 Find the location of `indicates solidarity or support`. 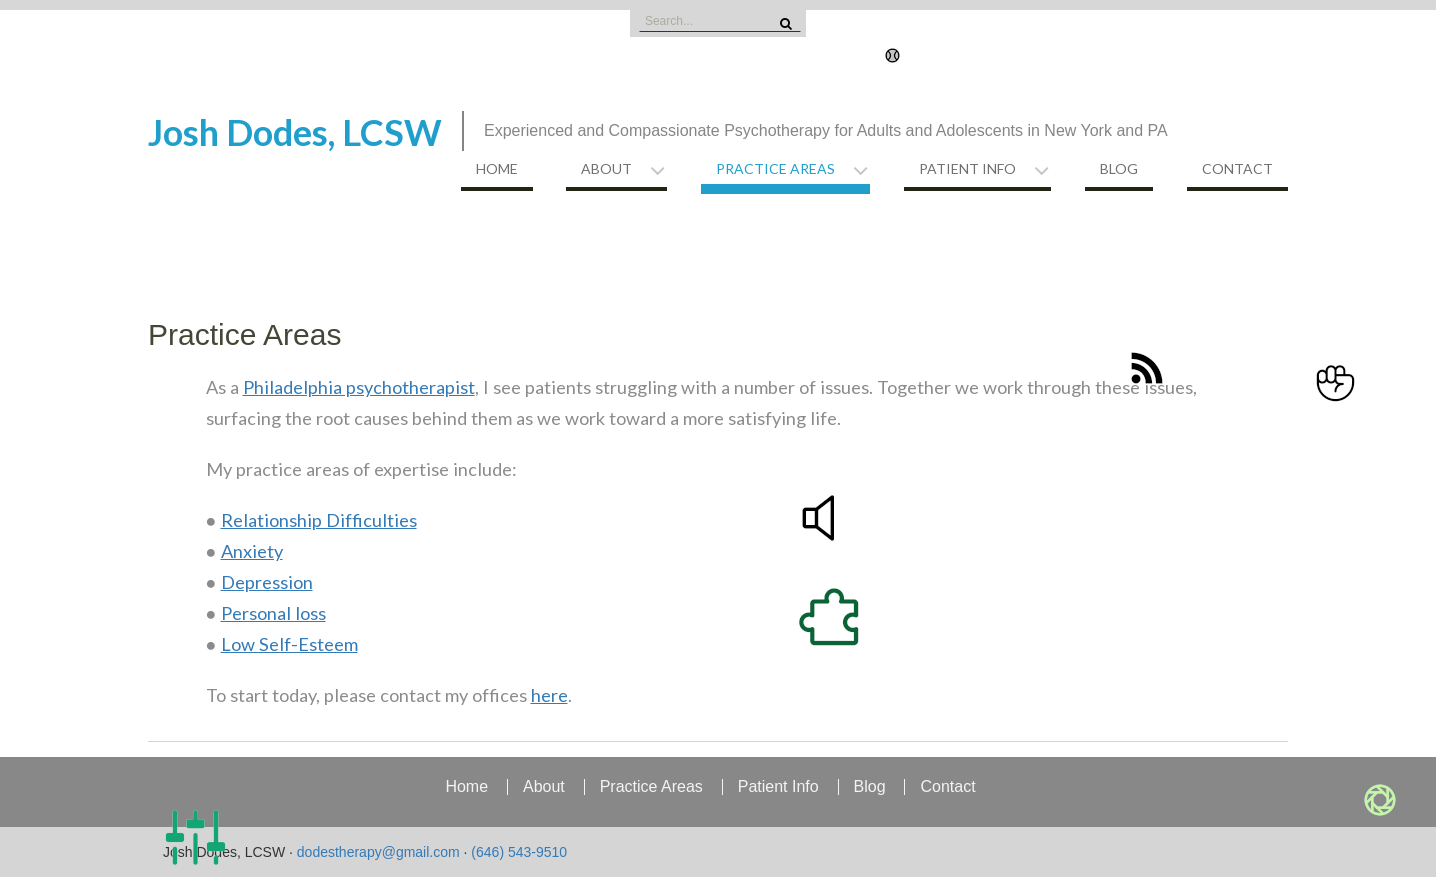

indicates solidarity or support is located at coordinates (1335, 382).